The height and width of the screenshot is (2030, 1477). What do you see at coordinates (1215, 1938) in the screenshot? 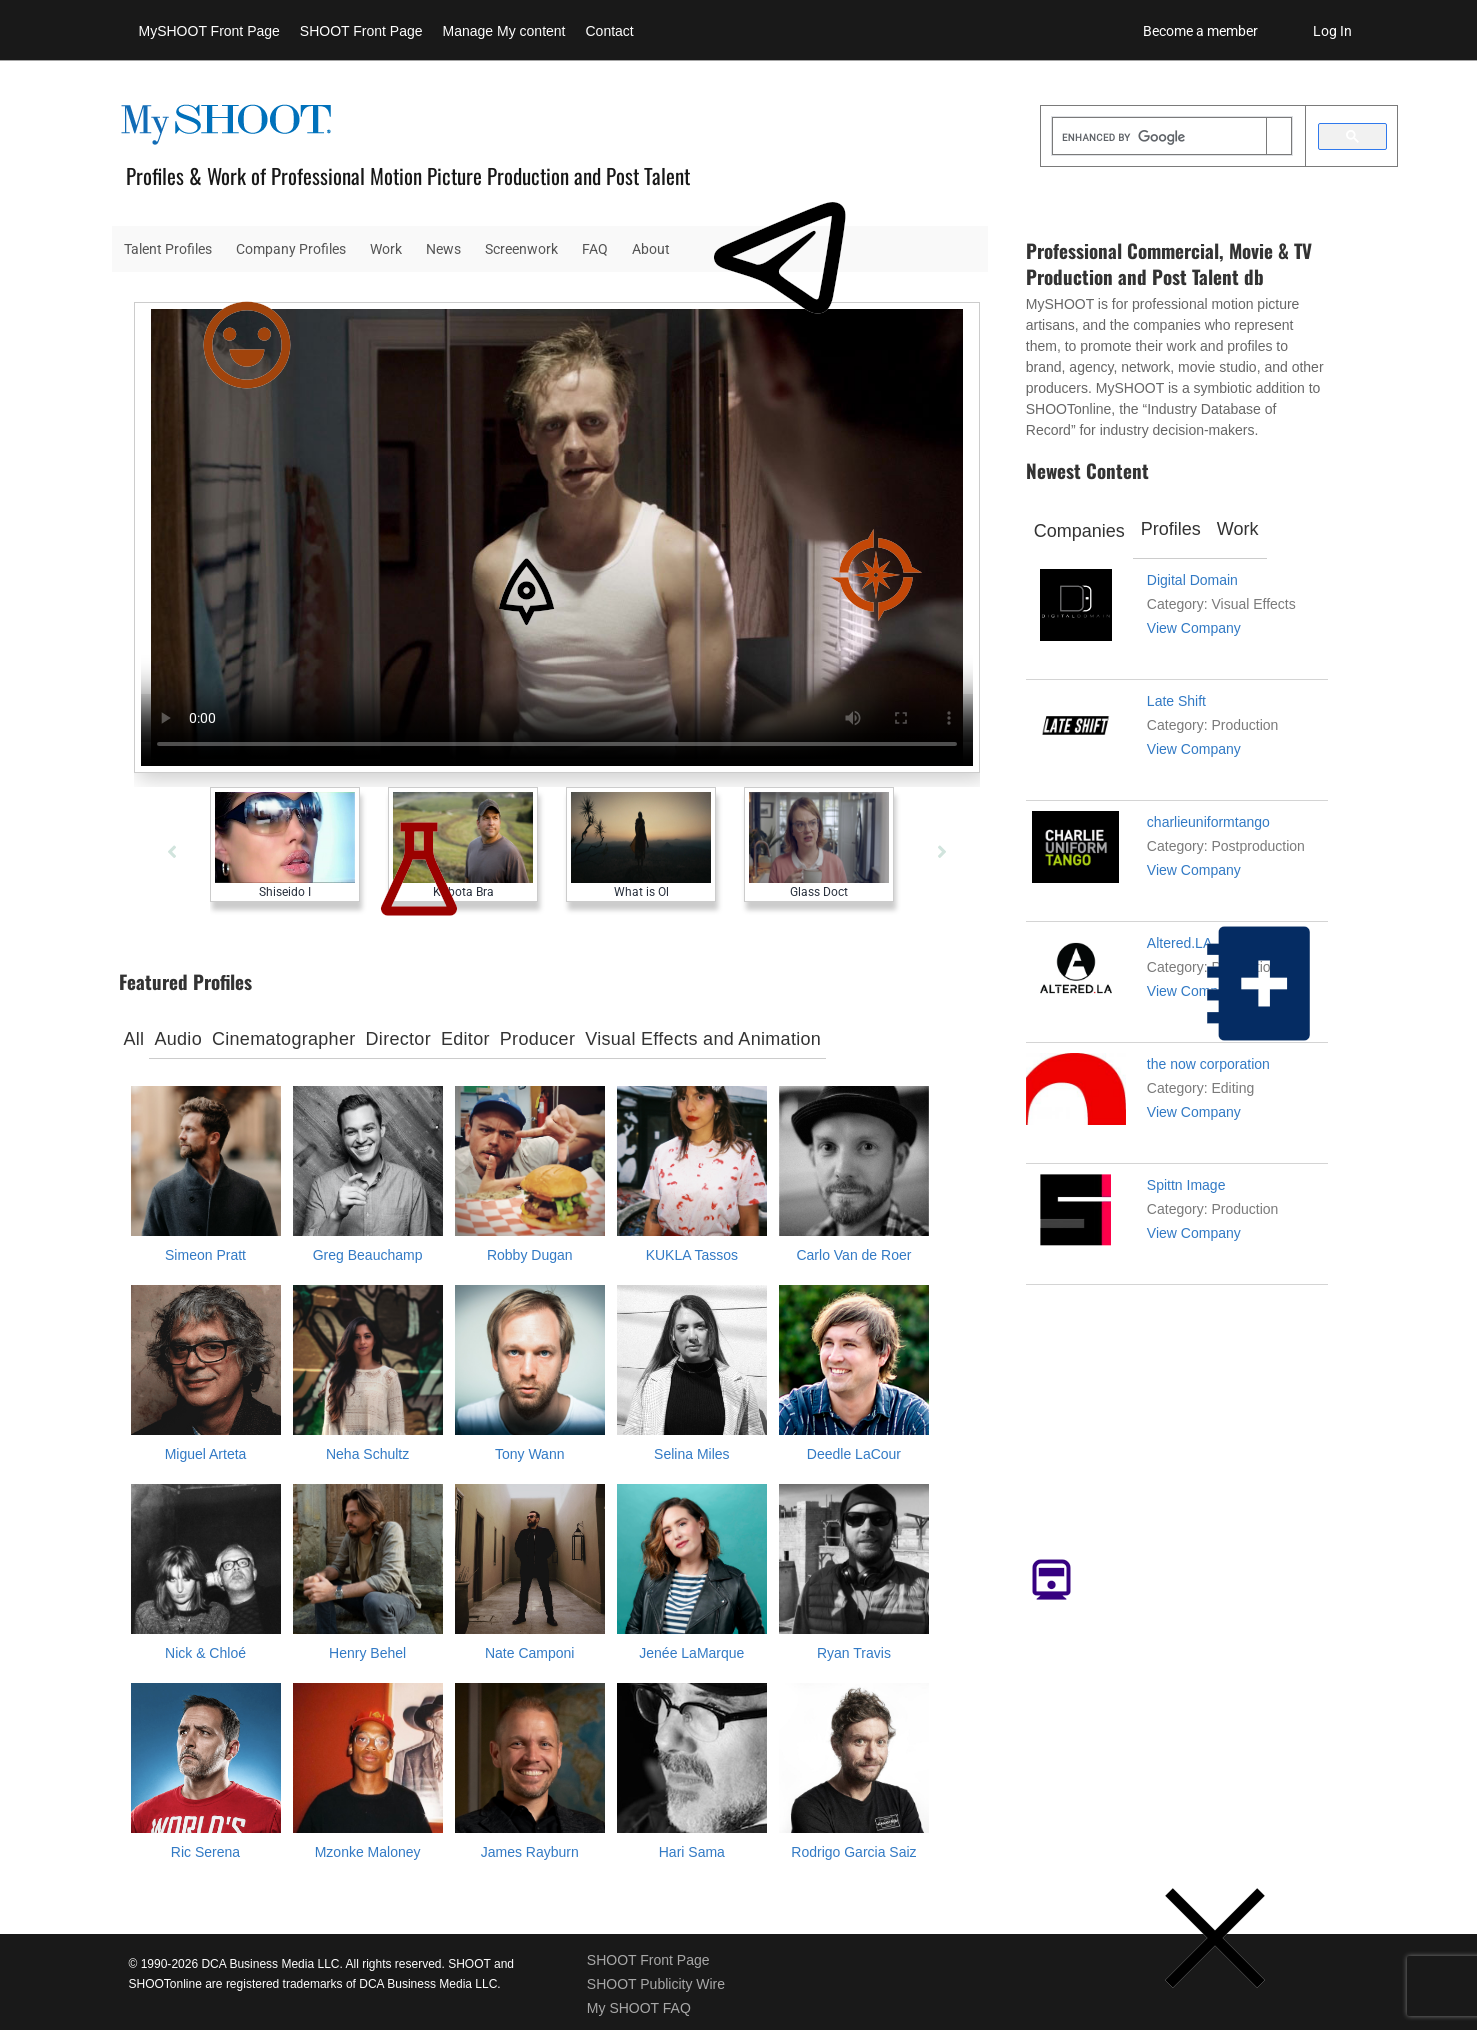
I see `close or dismiss the current window` at bounding box center [1215, 1938].